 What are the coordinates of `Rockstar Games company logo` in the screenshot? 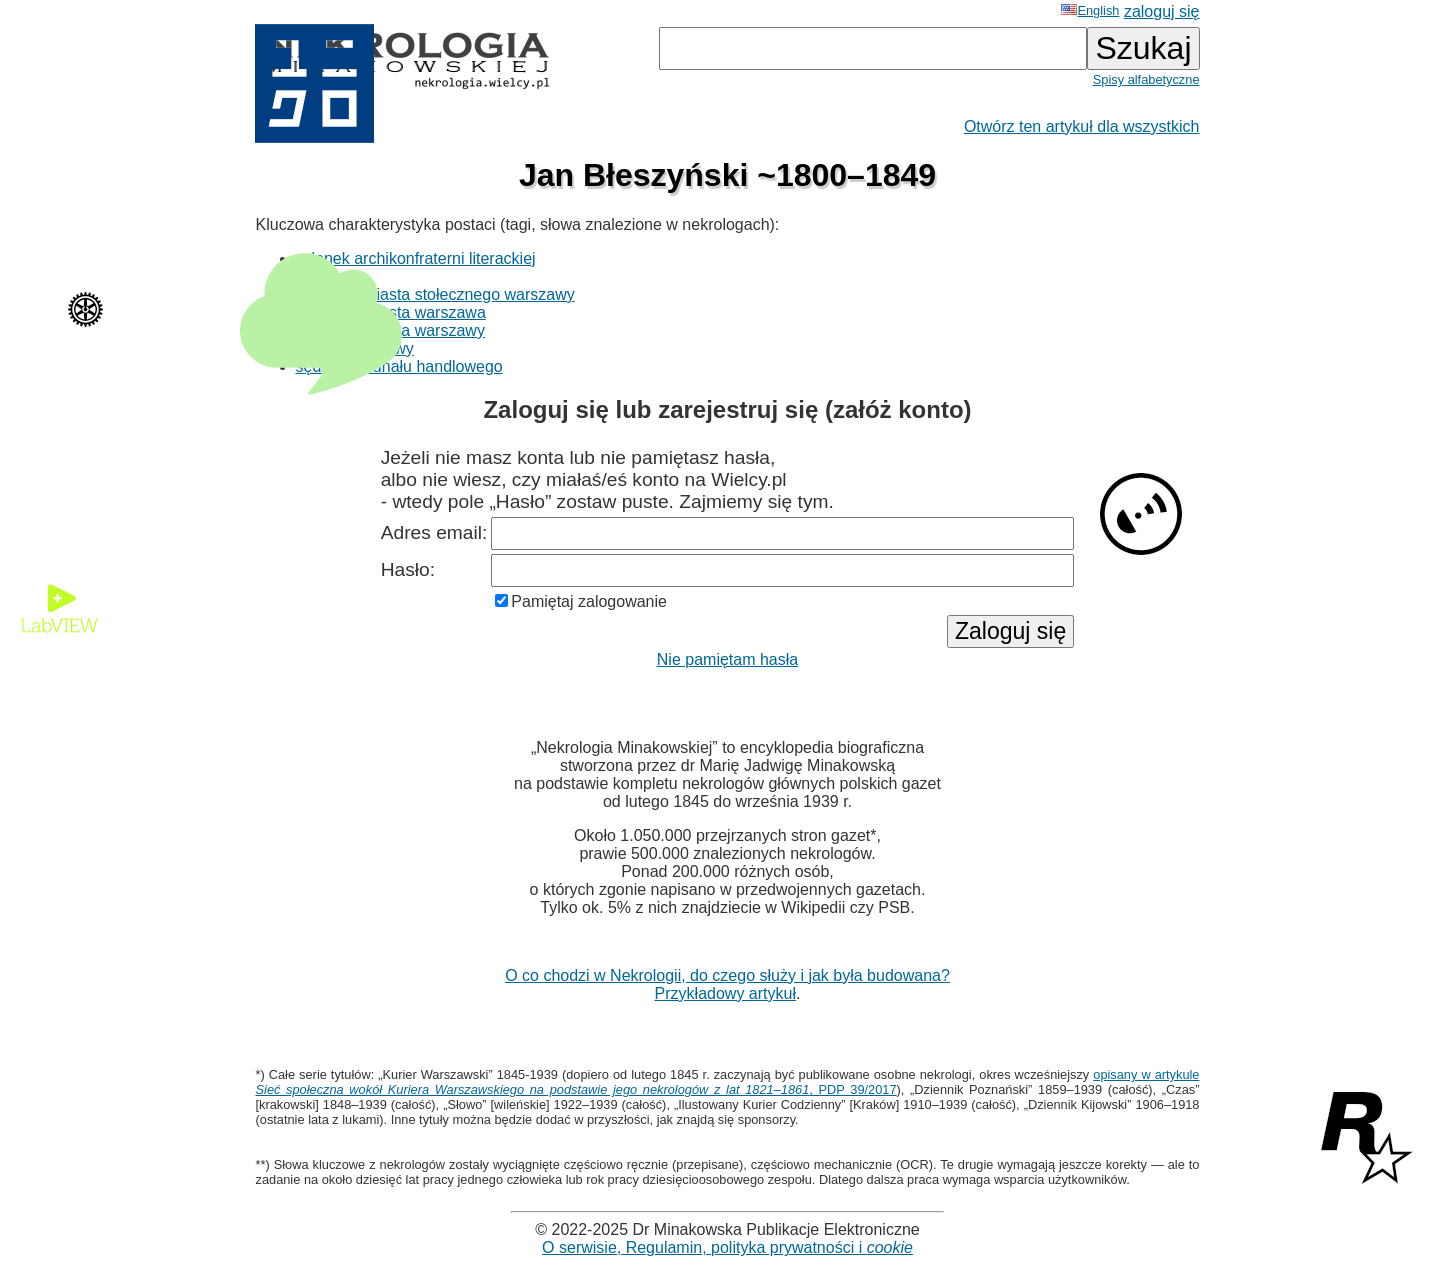 It's located at (1367, 1138).